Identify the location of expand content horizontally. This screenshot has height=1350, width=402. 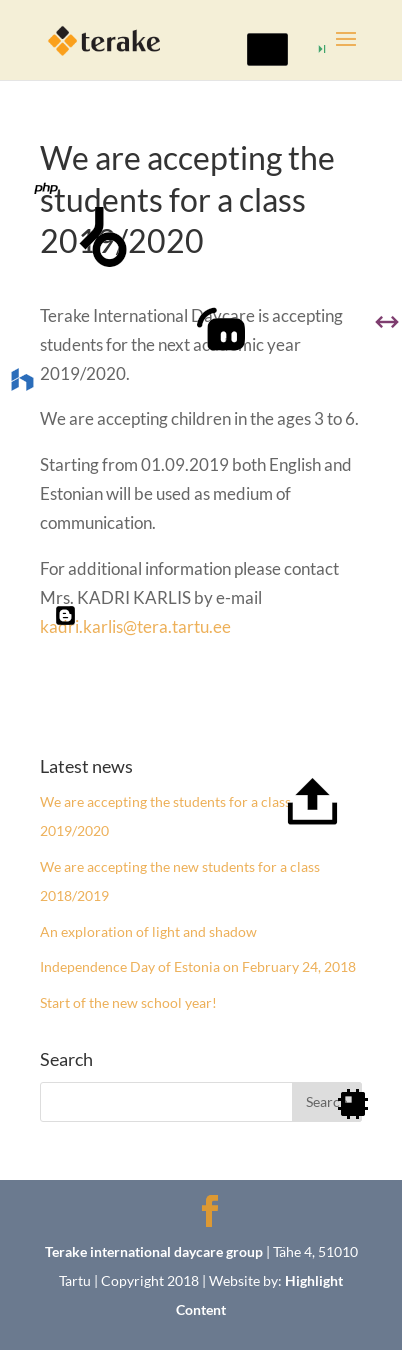
(387, 322).